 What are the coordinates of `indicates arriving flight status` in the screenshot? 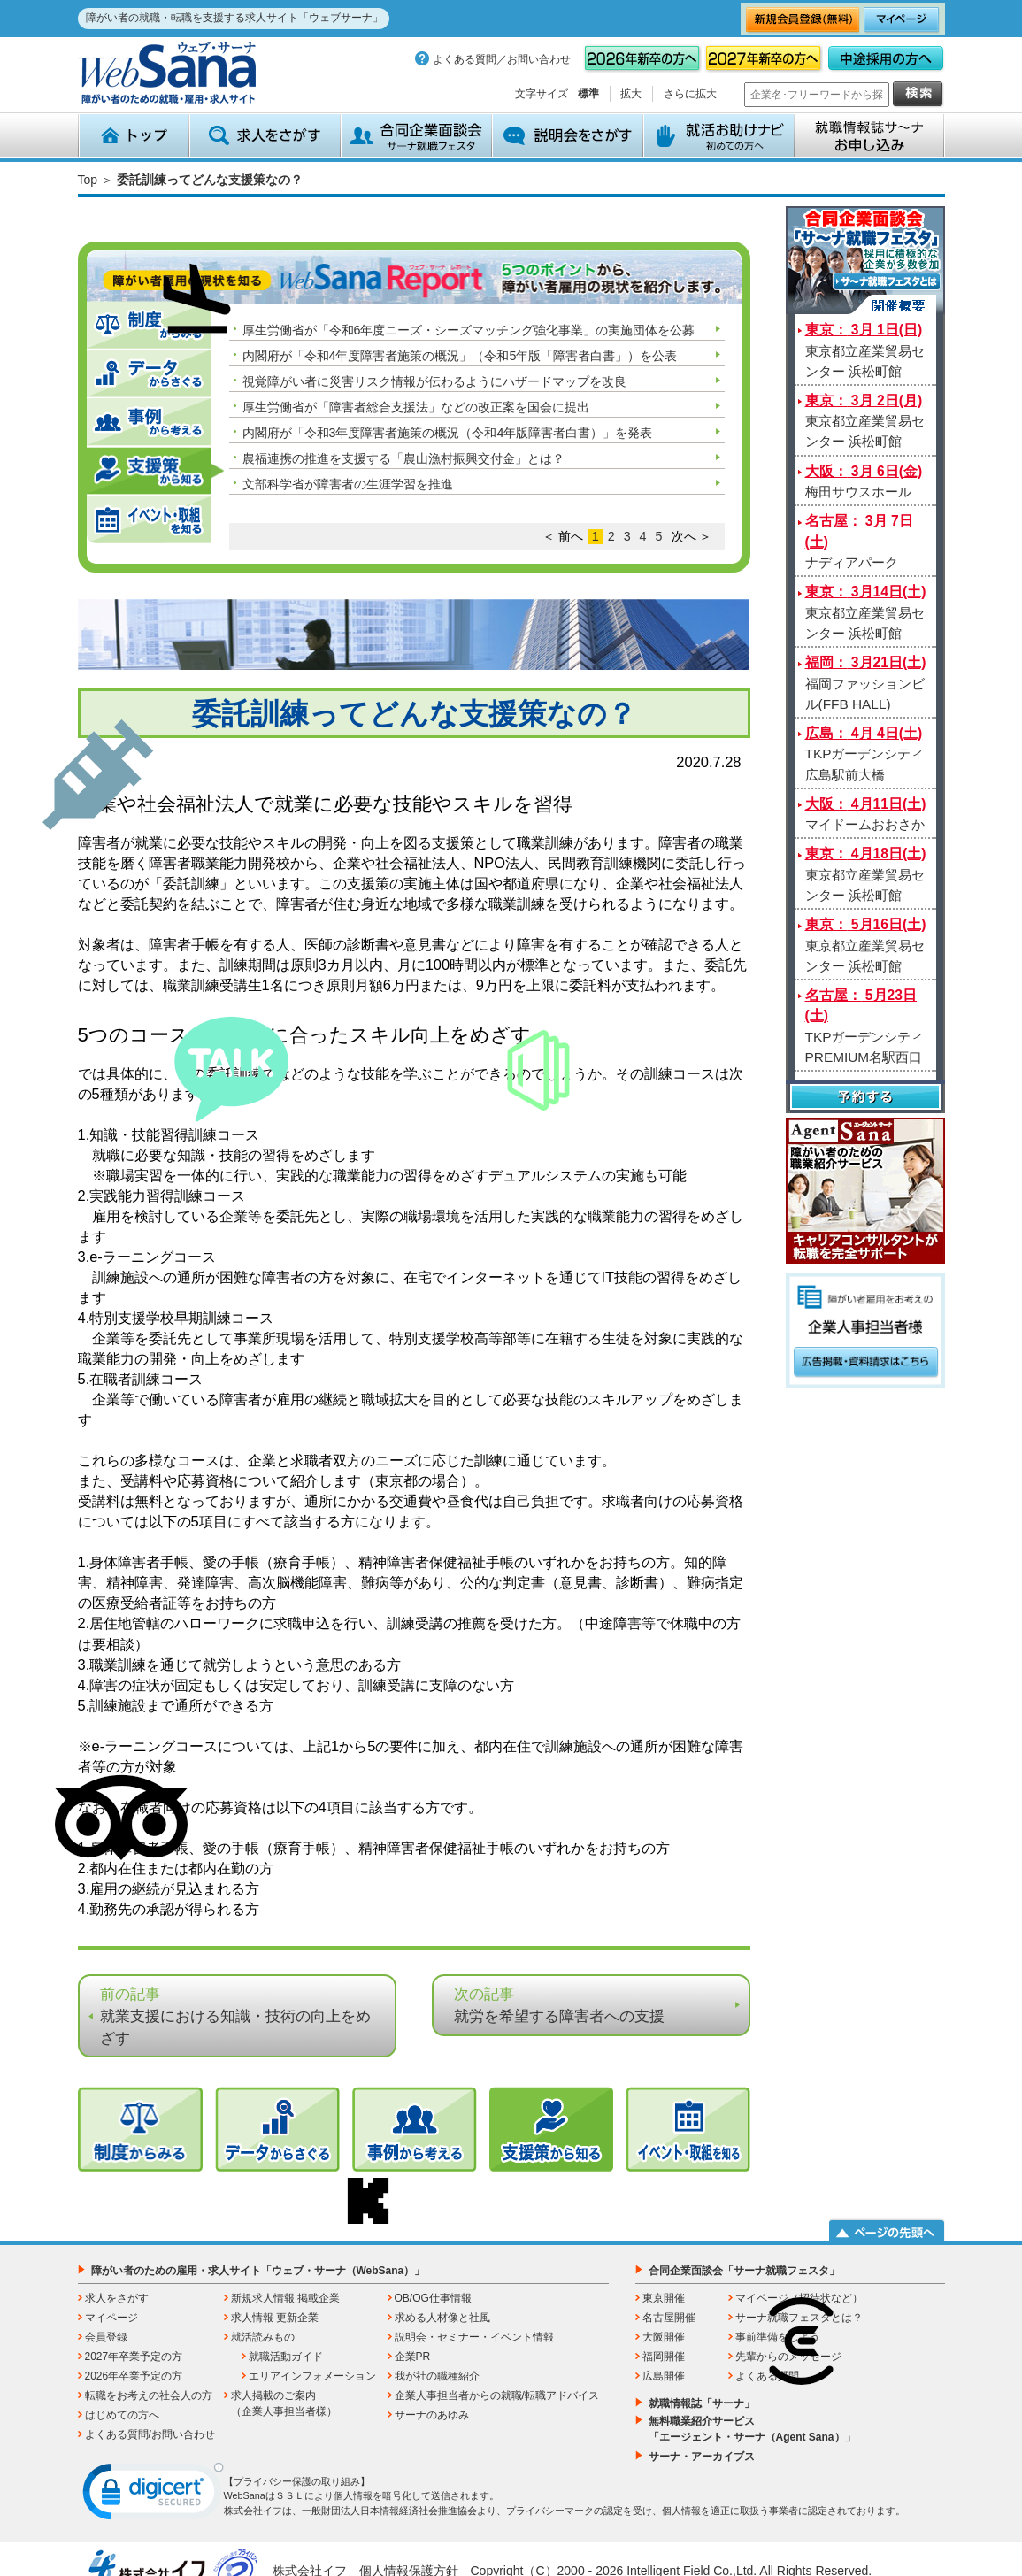 It's located at (197, 300).